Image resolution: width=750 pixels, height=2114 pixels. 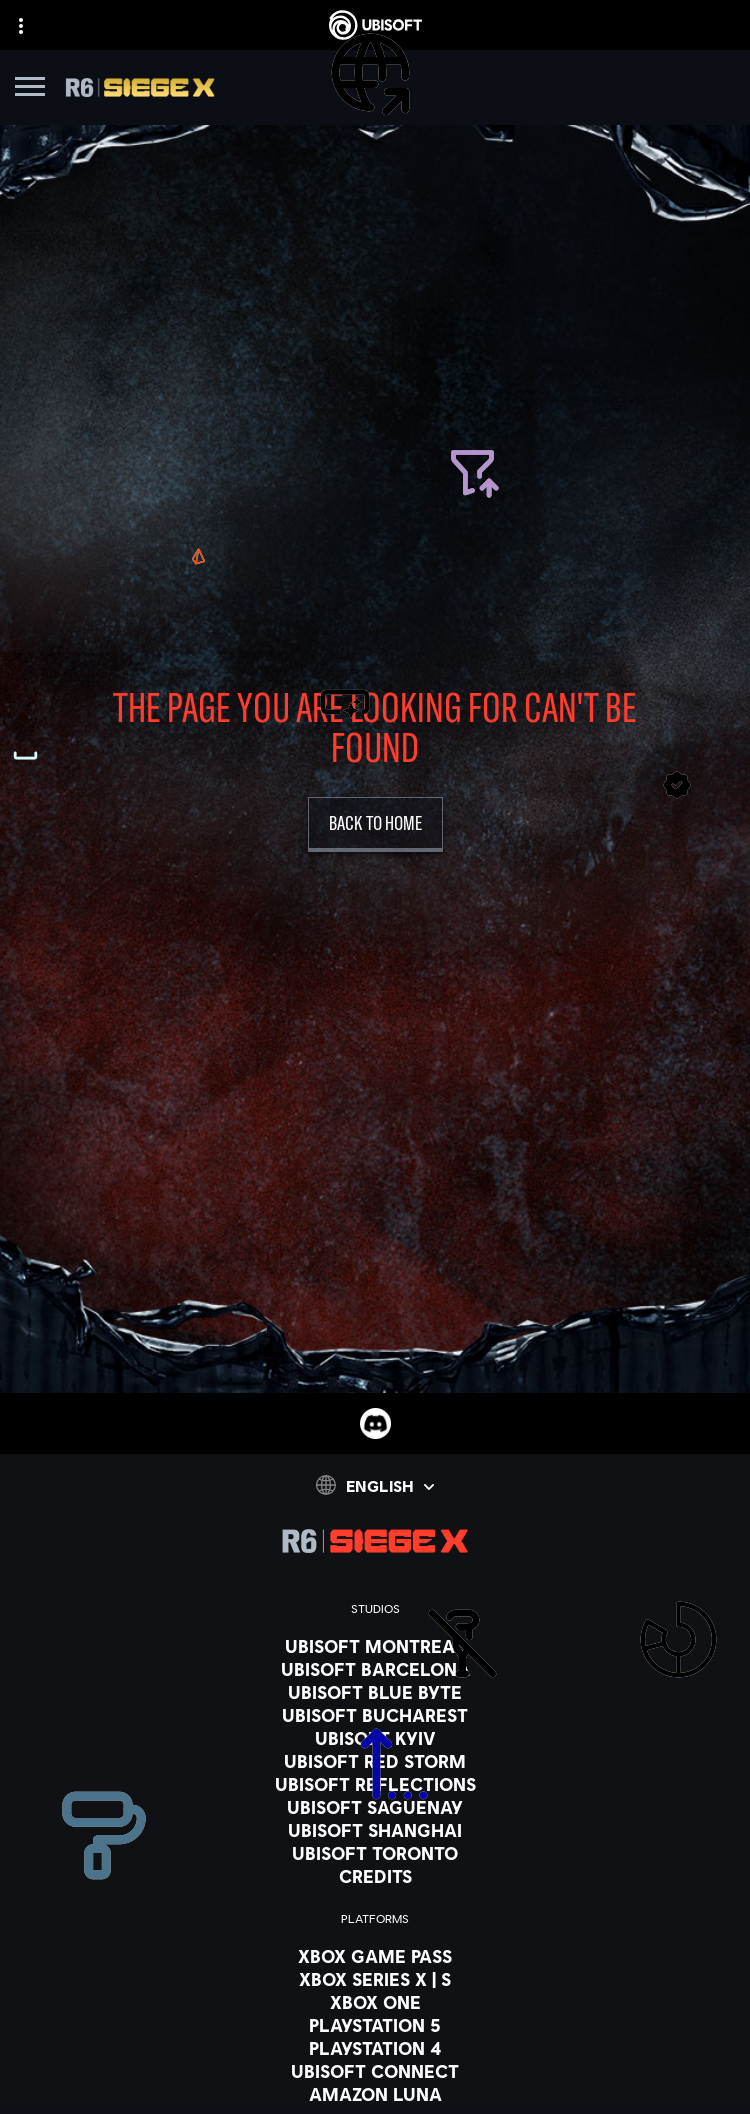 What do you see at coordinates (198, 556) in the screenshot?
I see `prisma database ORM logo` at bounding box center [198, 556].